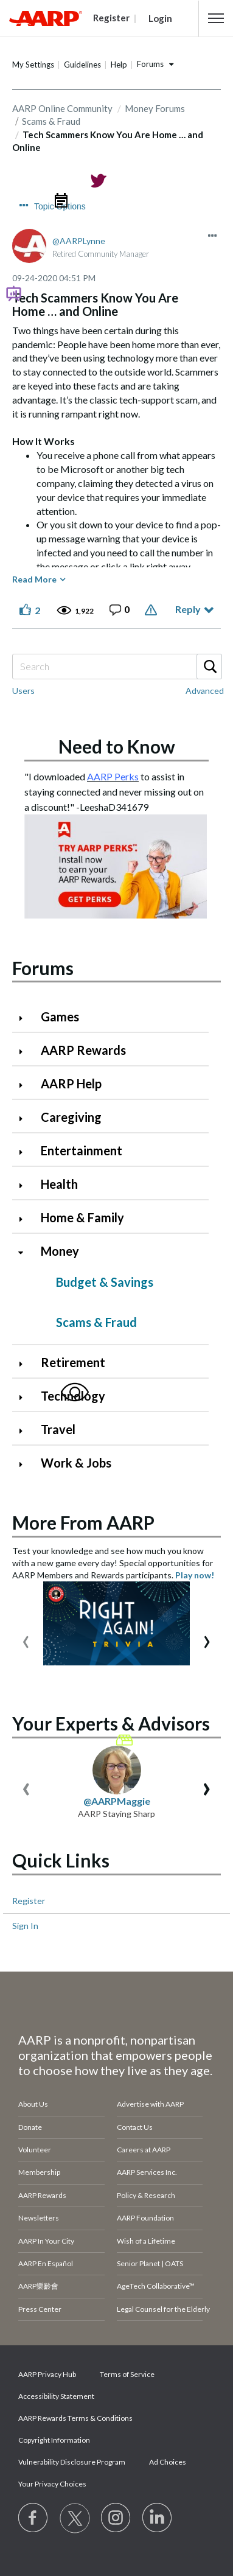 The width and height of the screenshot is (233, 2576). I want to click on share to twitter, so click(98, 180).